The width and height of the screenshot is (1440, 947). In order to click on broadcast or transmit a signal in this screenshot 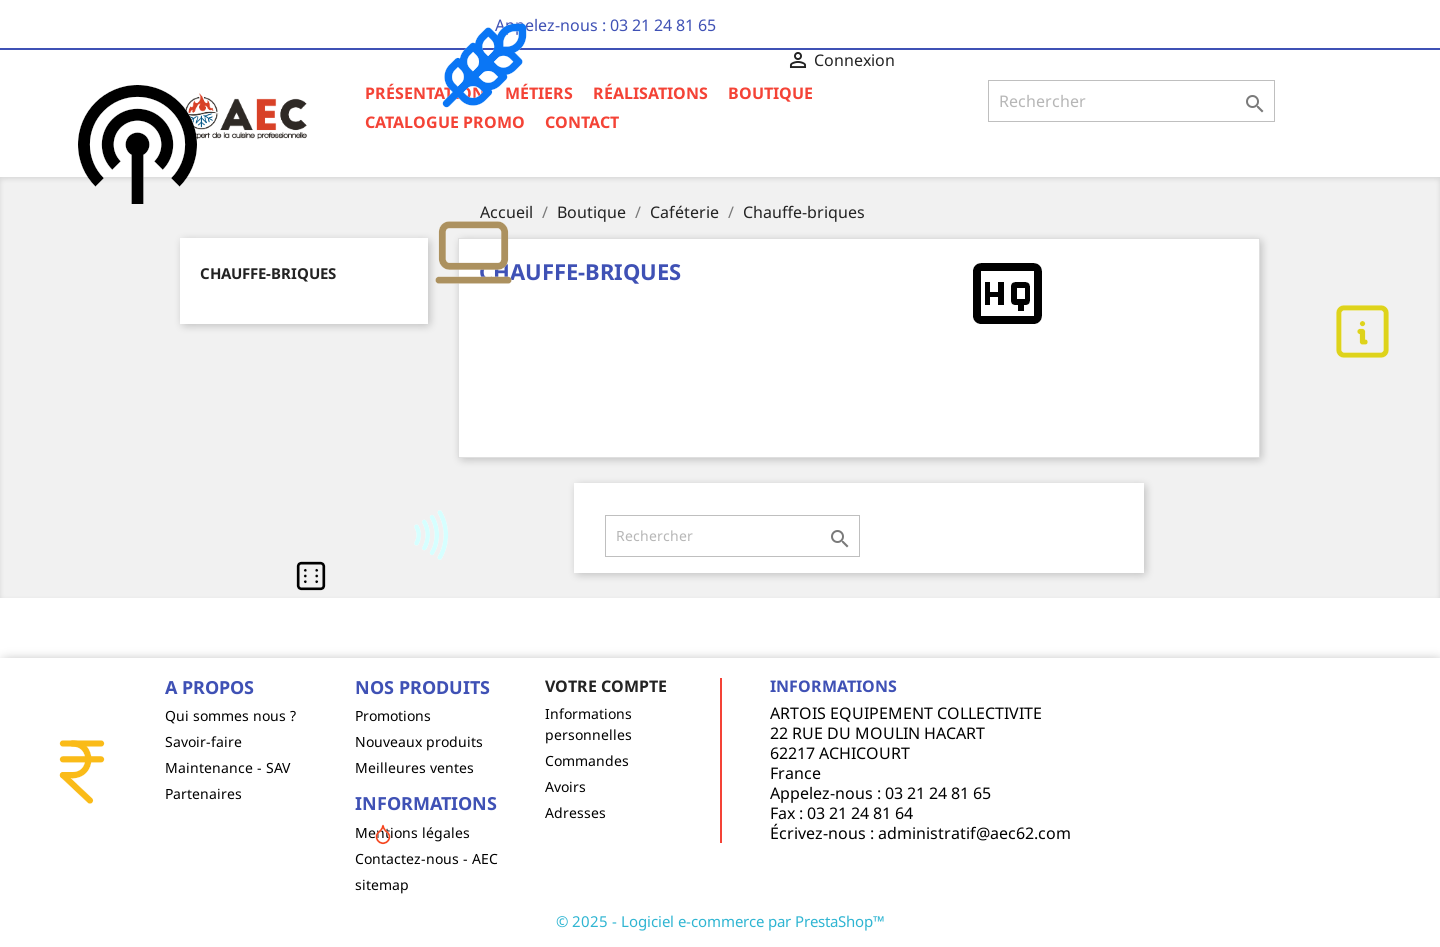, I will do `click(137, 144)`.